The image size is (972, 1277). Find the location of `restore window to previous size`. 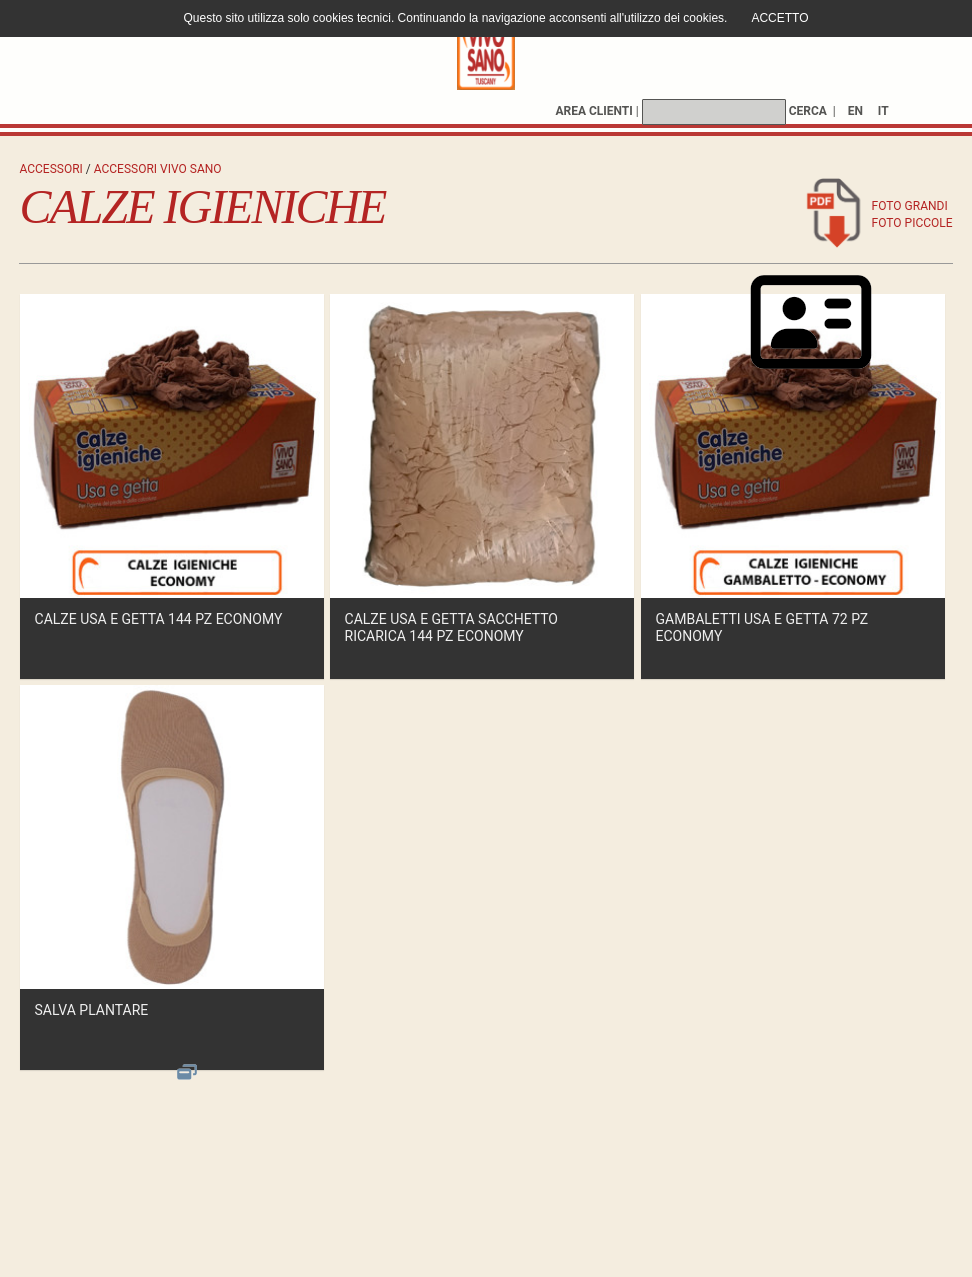

restore window to previous size is located at coordinates (187, 1072).